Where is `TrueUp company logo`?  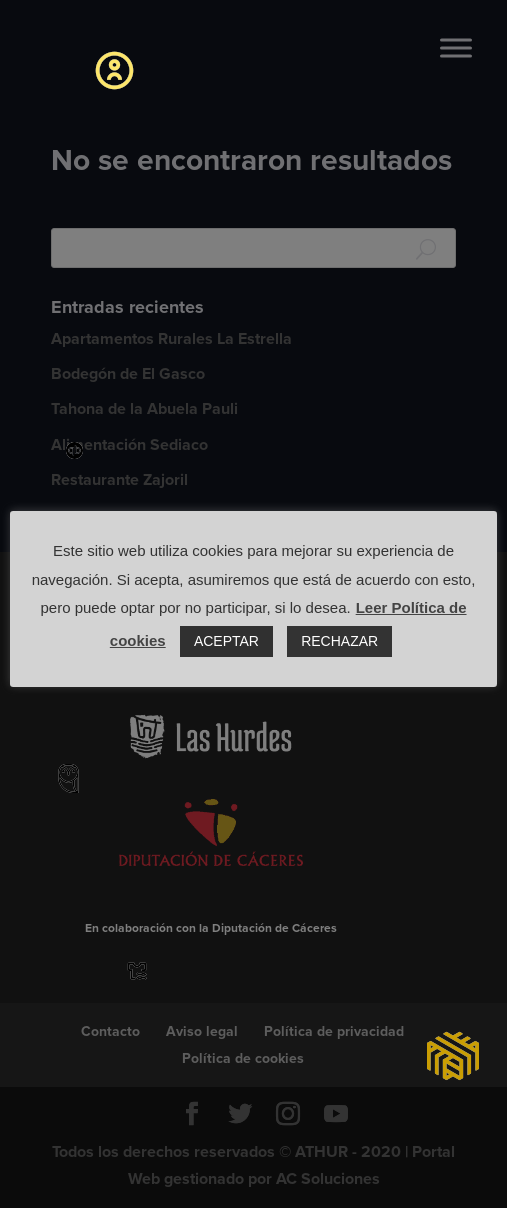 TrueUp company logo is located at coordinates (68, 778).